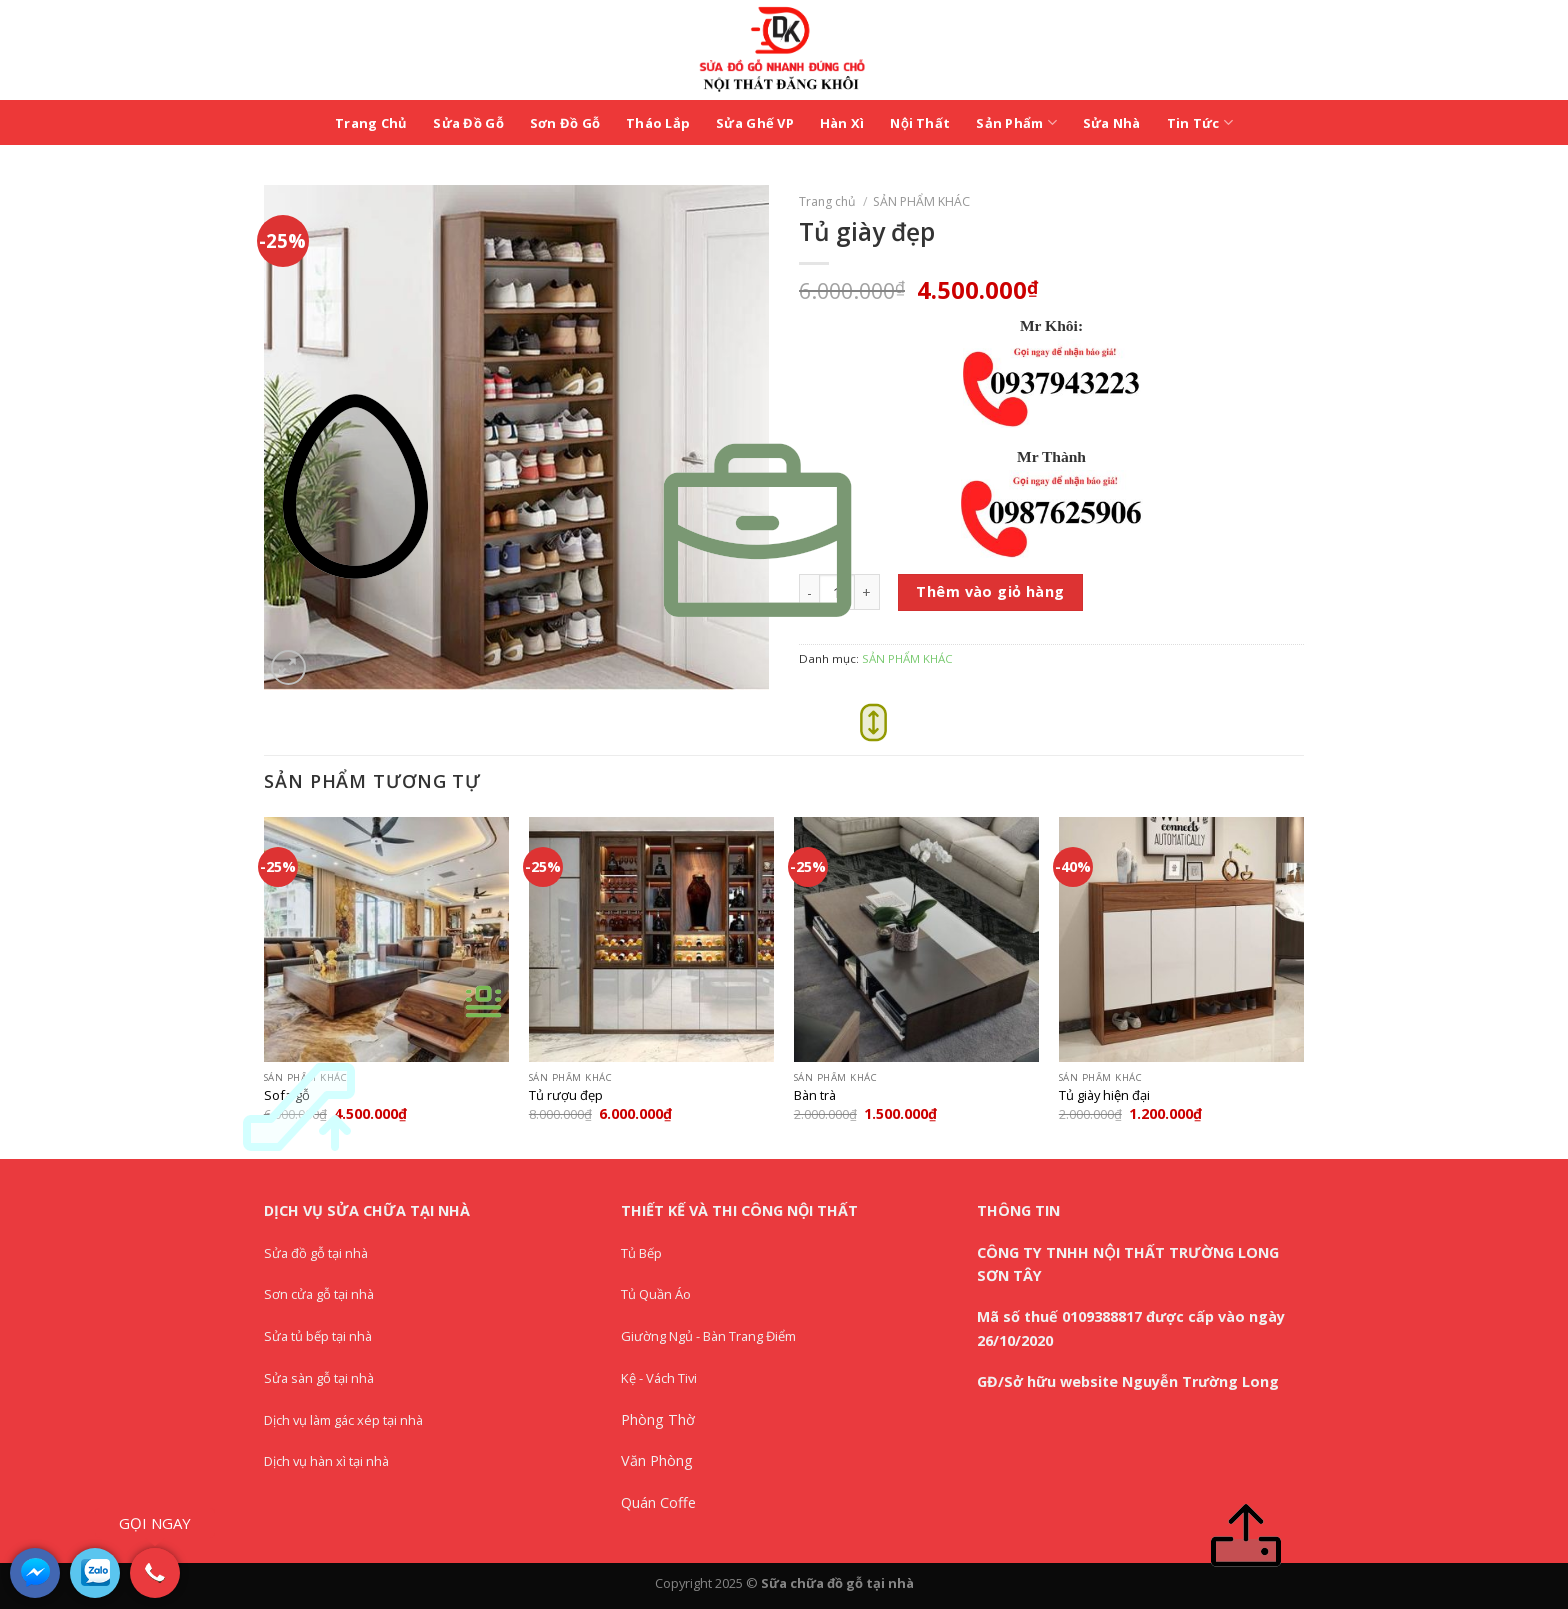  Describe the element at coordinates (873, 722) in the screenshot. I see `scroll up or down on the page` at that location.